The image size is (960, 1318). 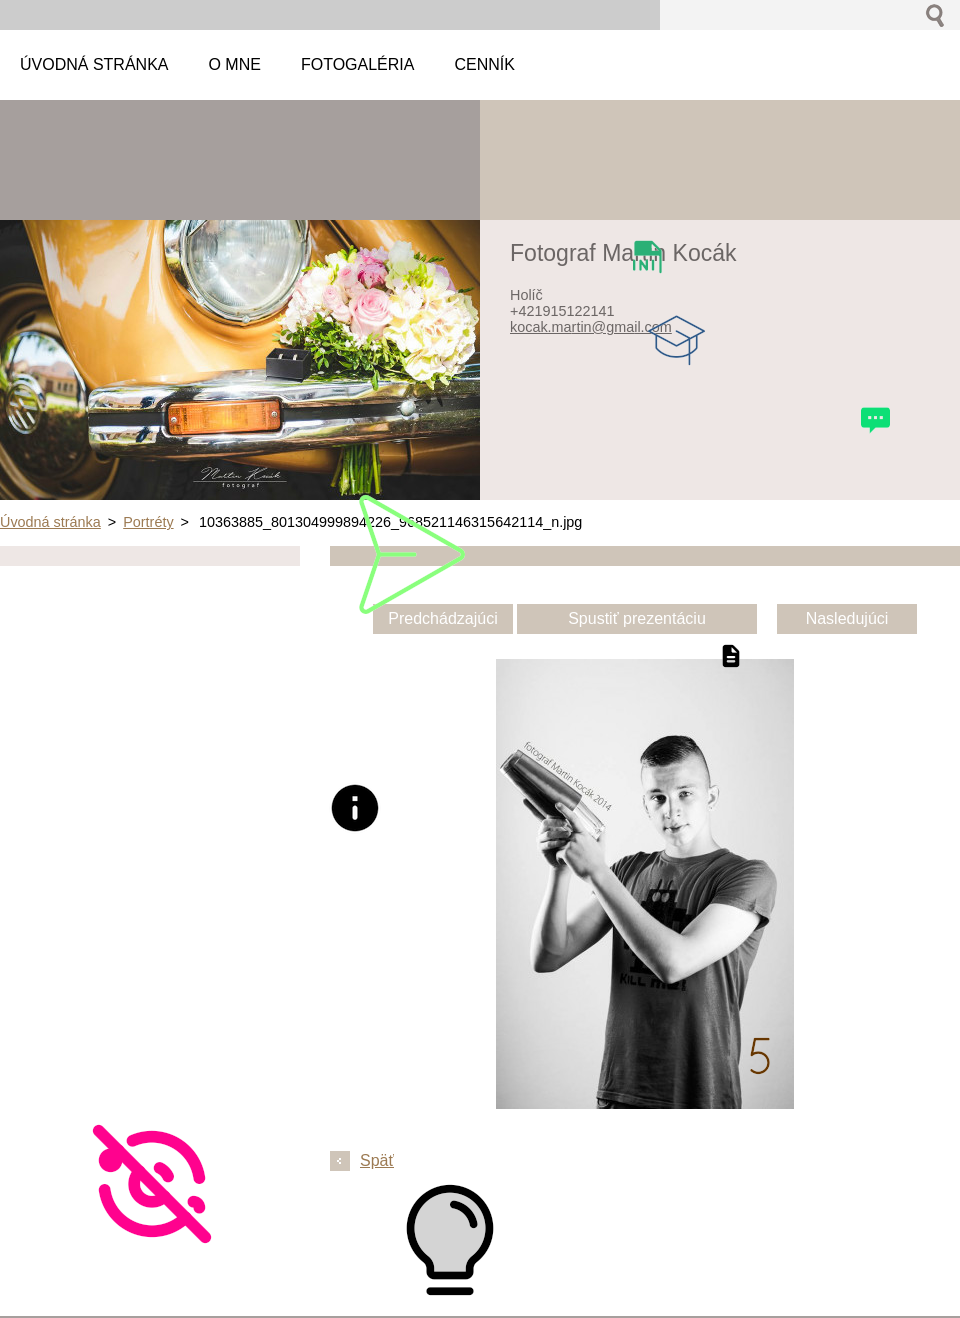 I want to click on send a message, so click(x=405, y=554).